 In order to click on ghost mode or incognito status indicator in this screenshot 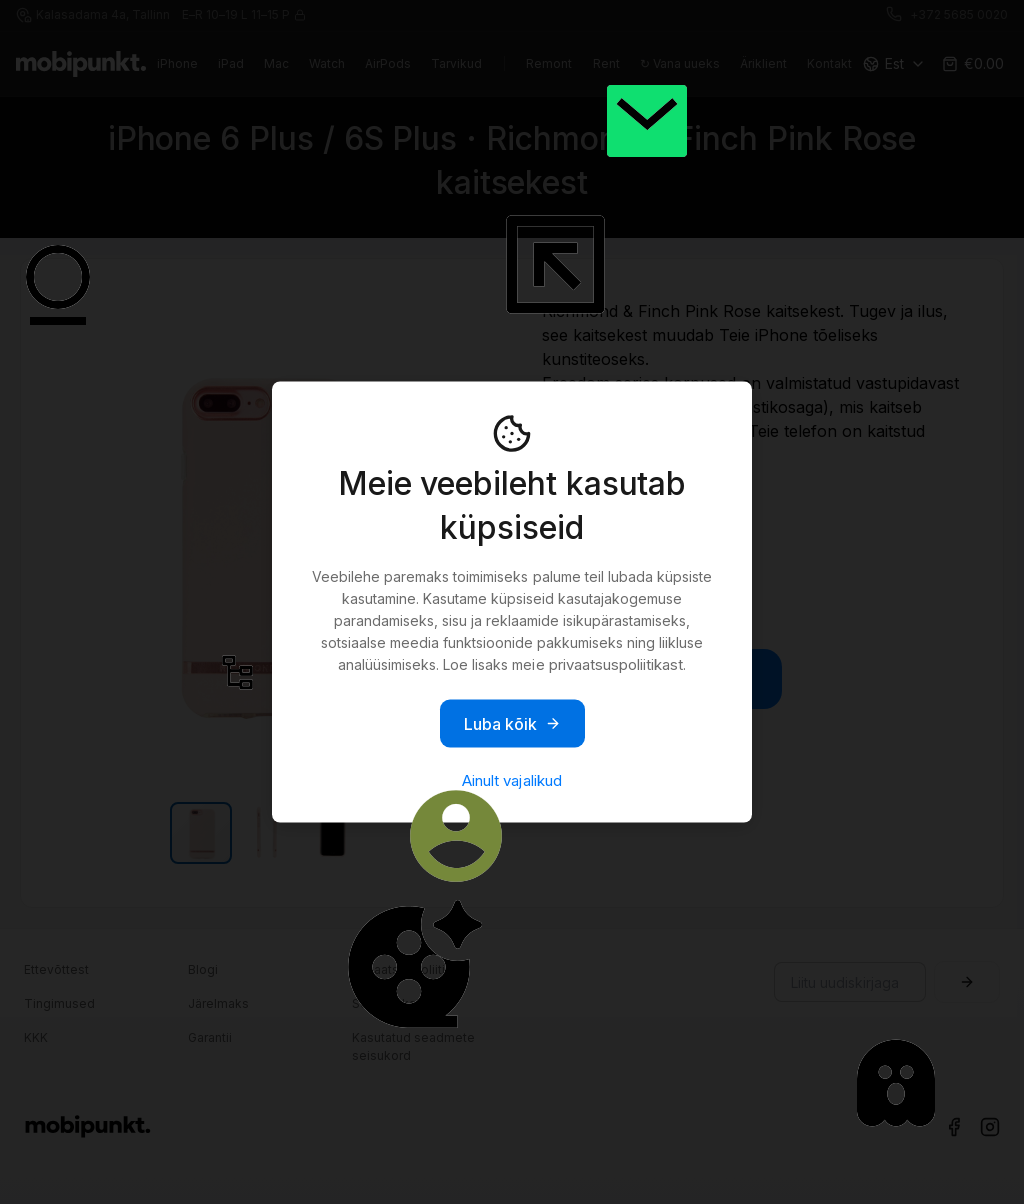, I will do `click(896, 1083)`.